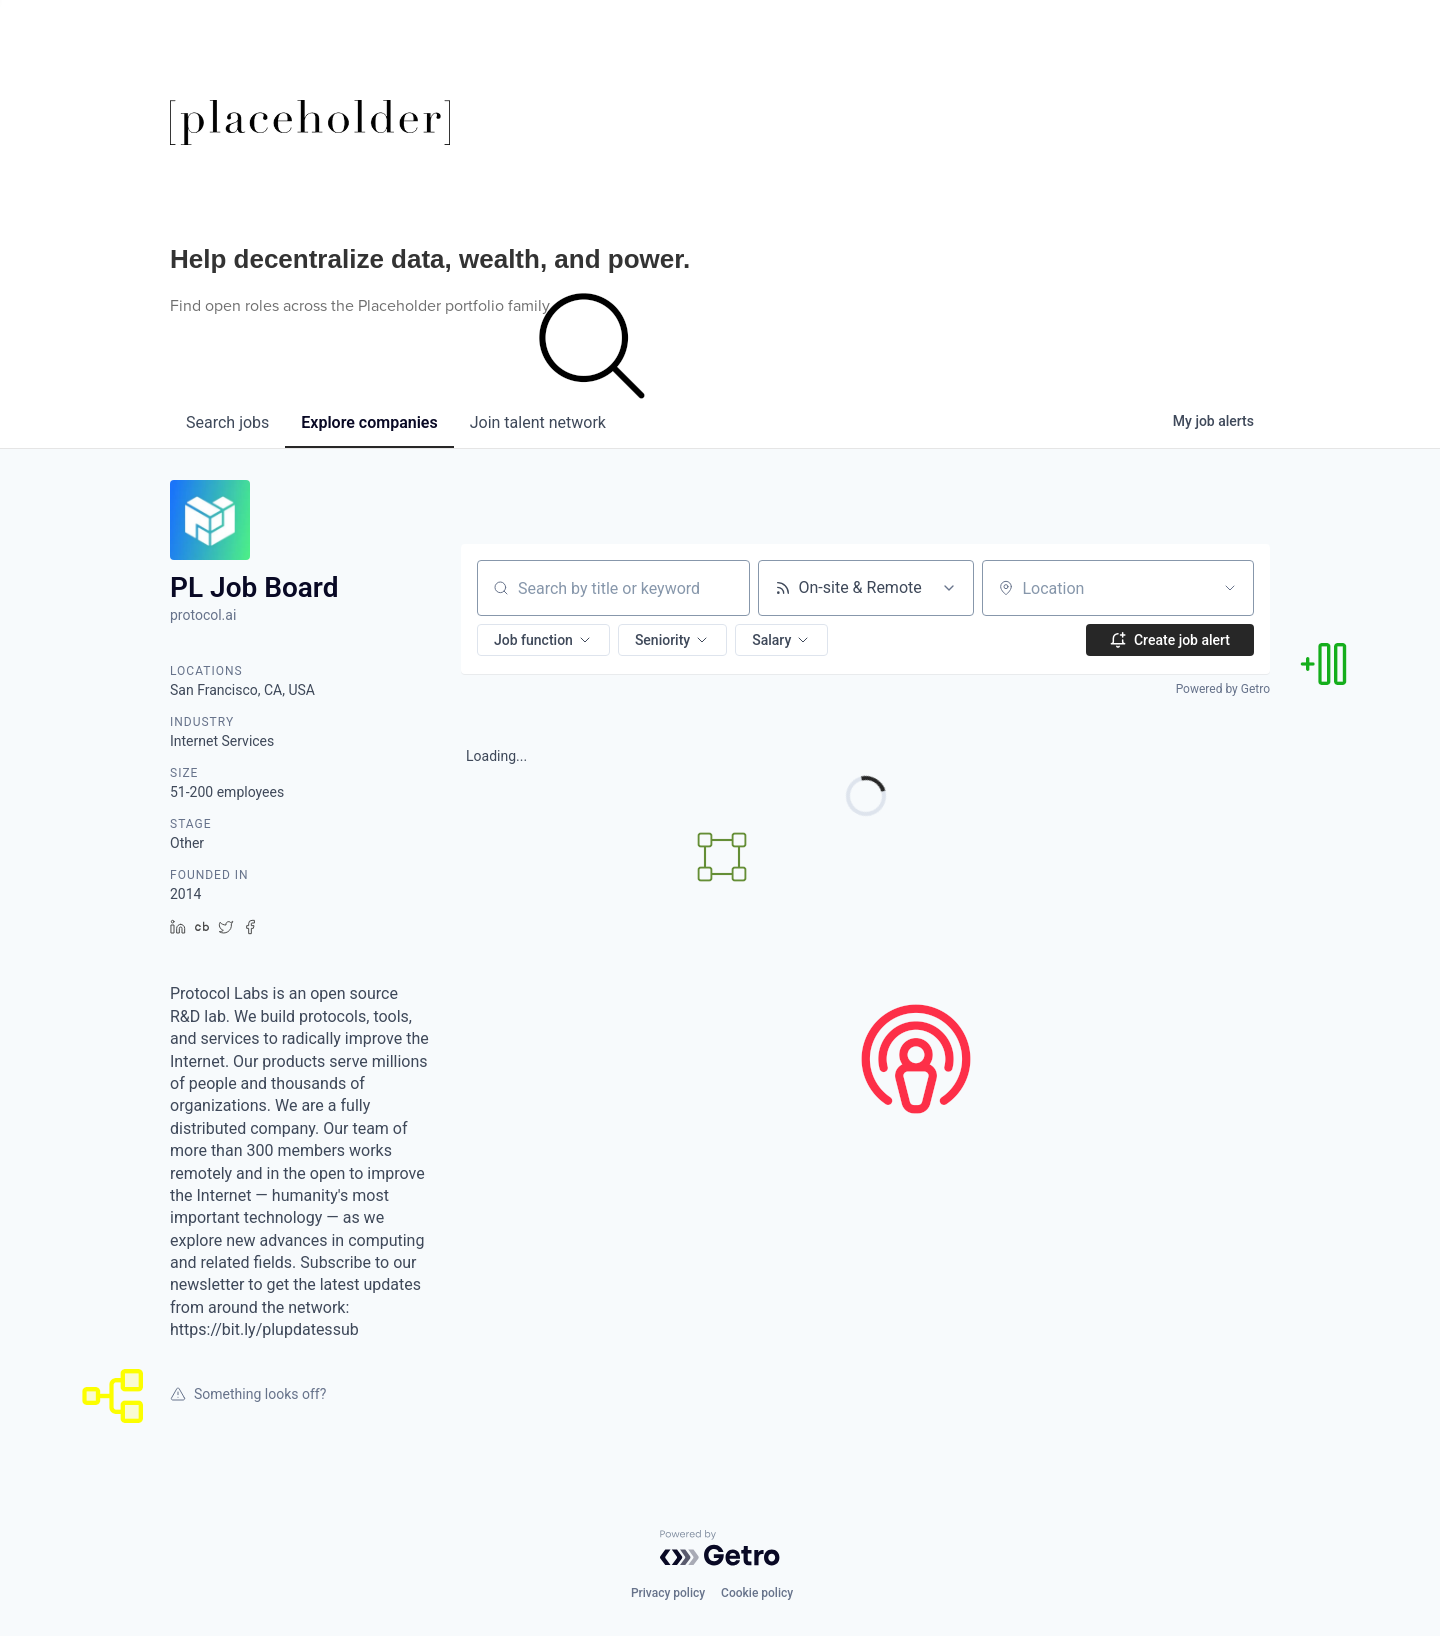 This screenshot has width=1440, height=1636. What do you see at coordinates (722, 857) in the screenshot?
I see `select or resize an object's boundaries` at bounding box center [722, 857].